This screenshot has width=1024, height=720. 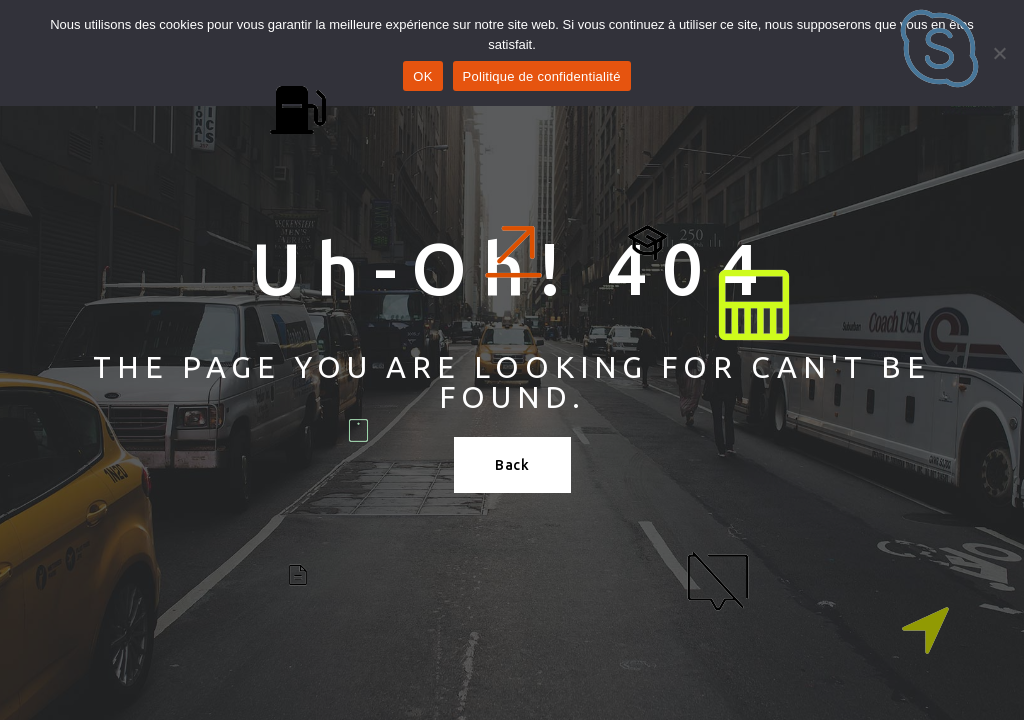 I want to click on mute or disable chat notifications, so click(x=718, y=580).